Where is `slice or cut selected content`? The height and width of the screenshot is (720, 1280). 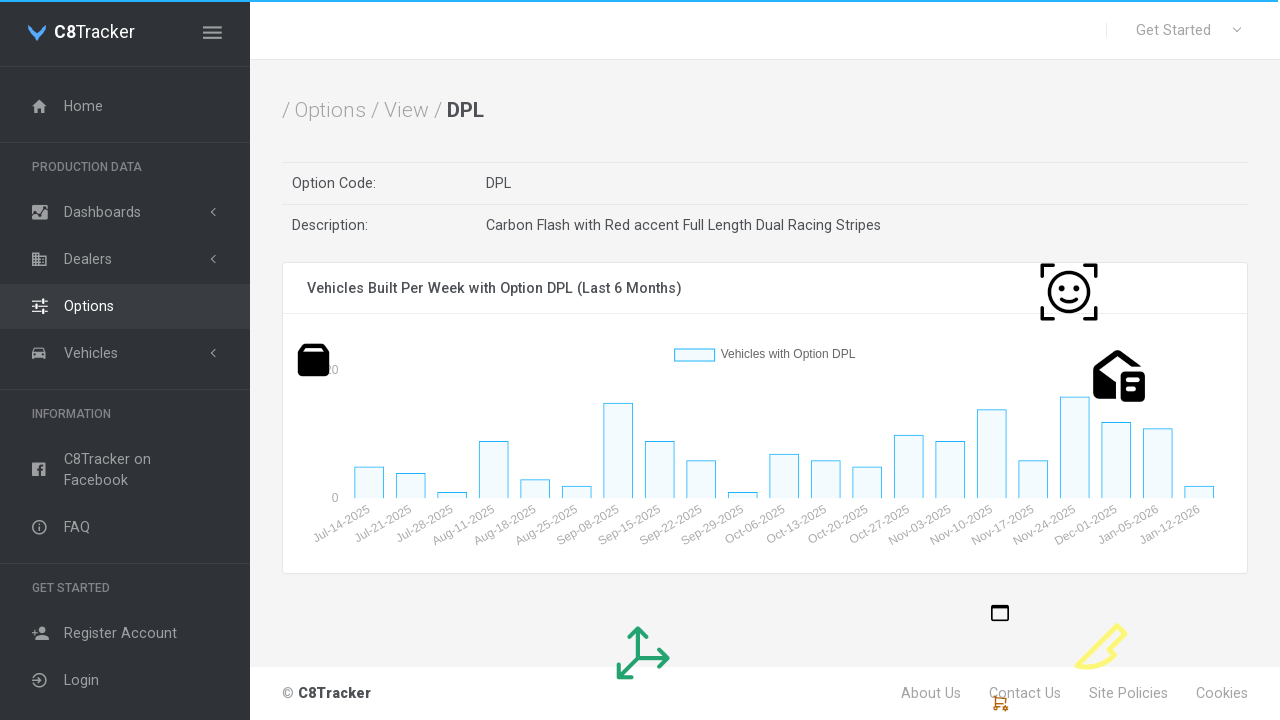 slice or cut selected content is located at coordinates (1101, 647).